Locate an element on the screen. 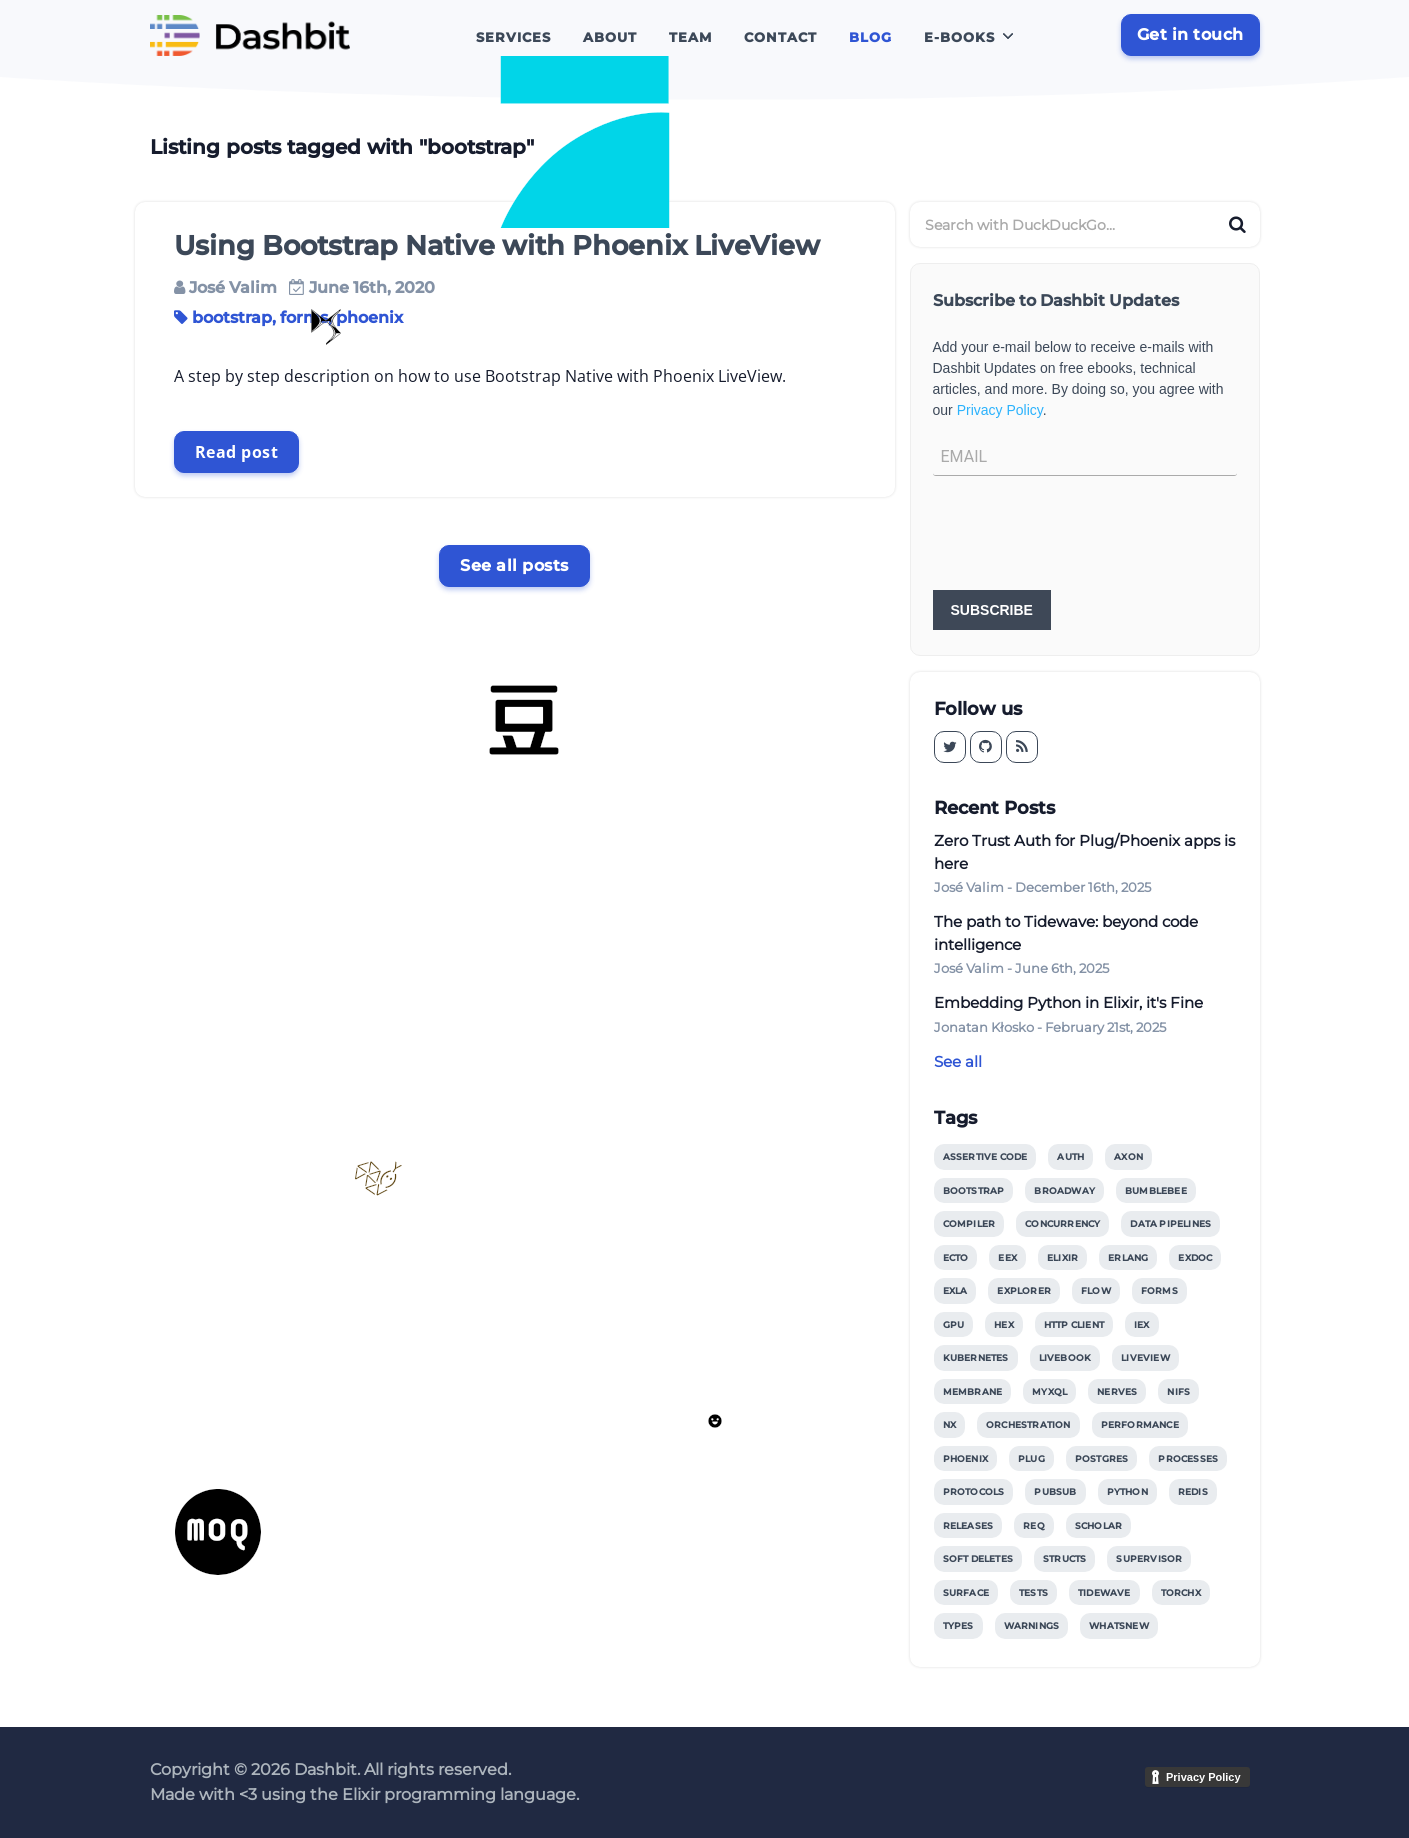 Image resolution: width=1409 pixels, height=1838 pixels. DS Automobiles brand logo is located at coordinates (326, 327).